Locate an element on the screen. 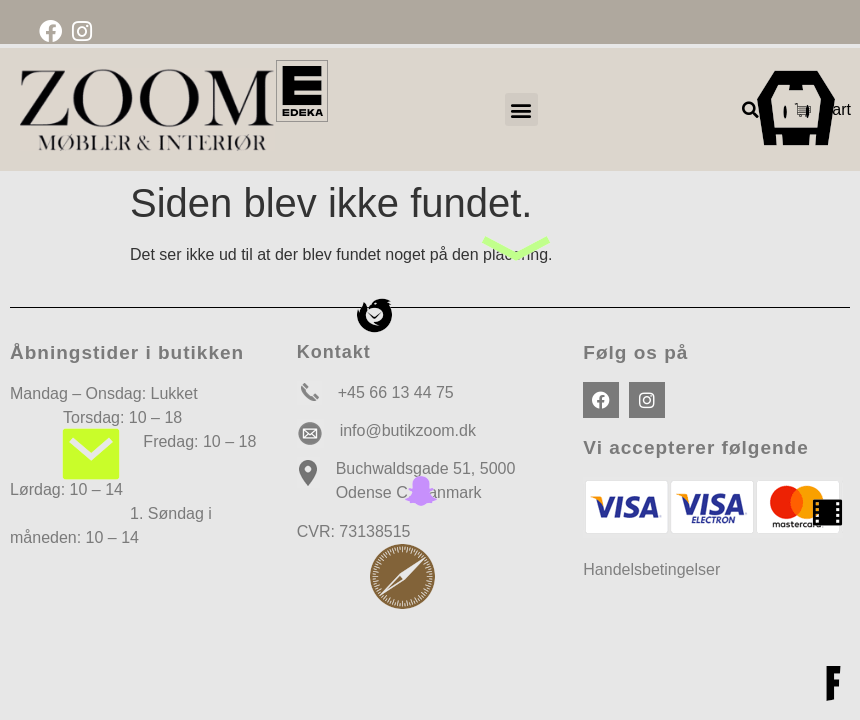  open the EDEKA grocery store app is located at coordinates (302, 91).